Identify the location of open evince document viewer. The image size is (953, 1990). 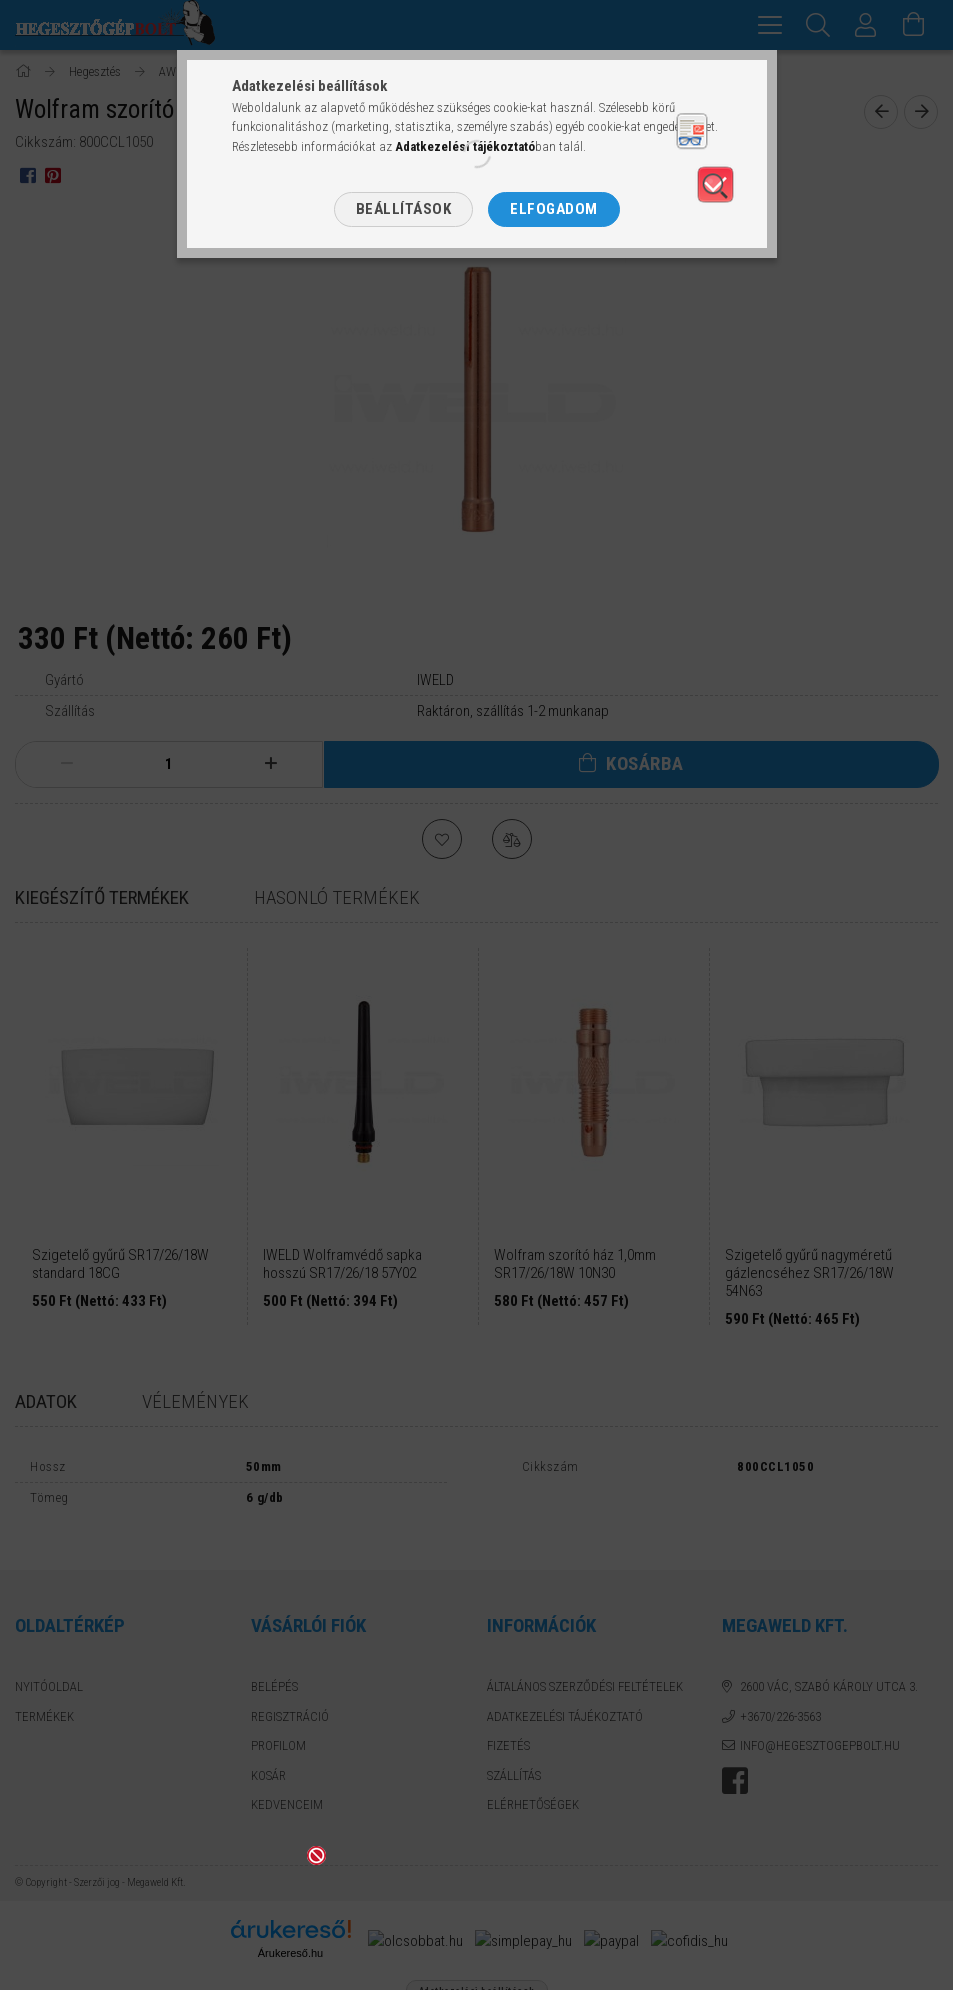
(692, 131).